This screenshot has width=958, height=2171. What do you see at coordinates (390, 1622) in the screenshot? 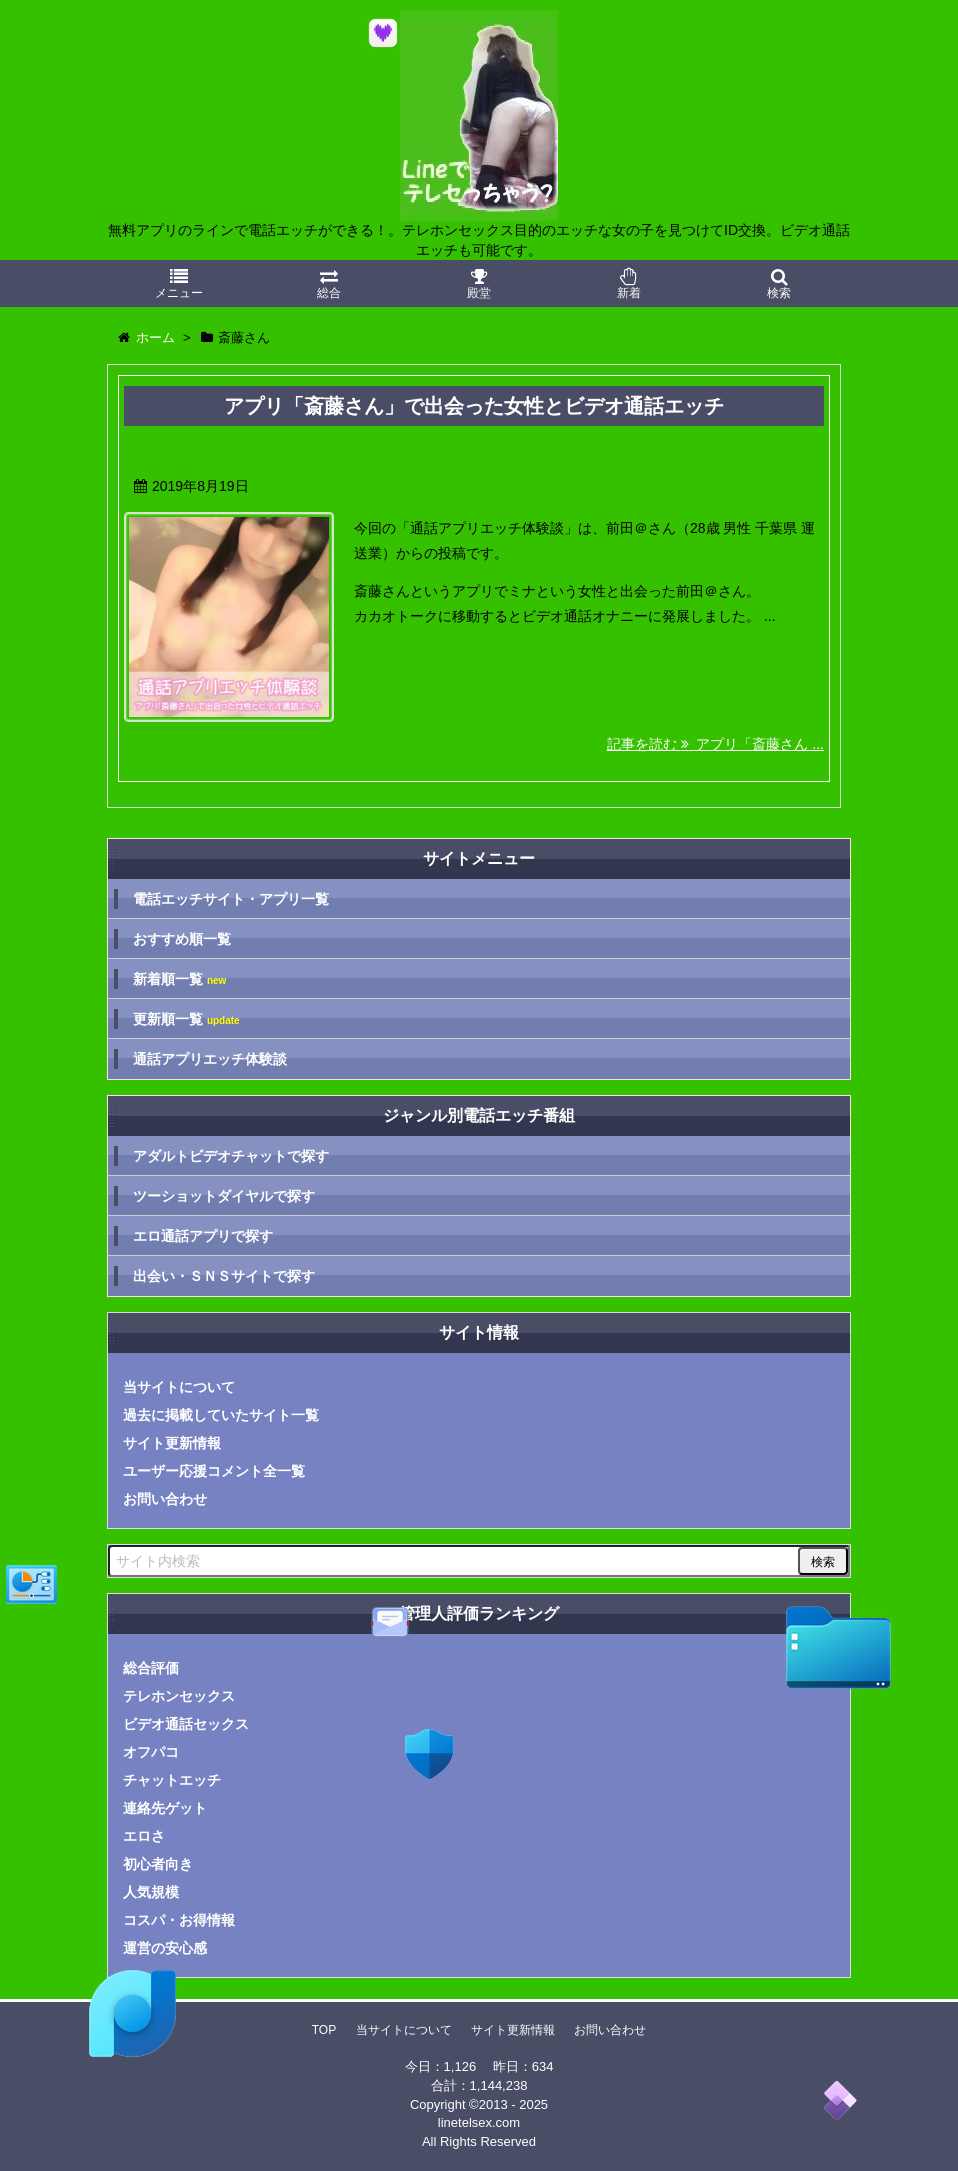
I see `open email application` at bounding box center [390, 1622].